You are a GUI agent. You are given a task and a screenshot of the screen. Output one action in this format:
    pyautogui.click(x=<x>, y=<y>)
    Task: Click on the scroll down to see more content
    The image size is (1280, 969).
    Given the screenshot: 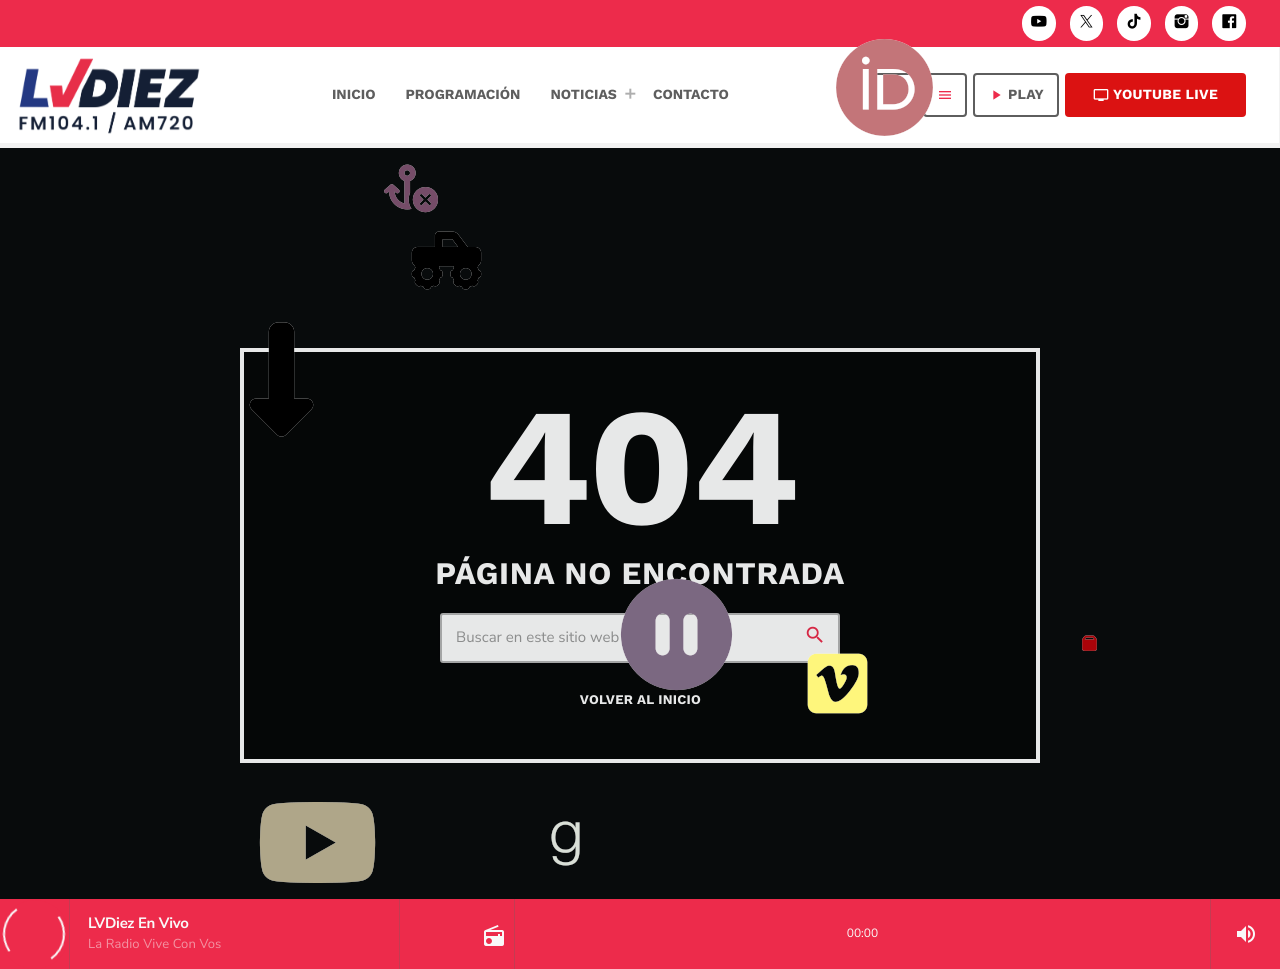 What is the action you would take?
    pyautogui.click(x=281, y=379)
    